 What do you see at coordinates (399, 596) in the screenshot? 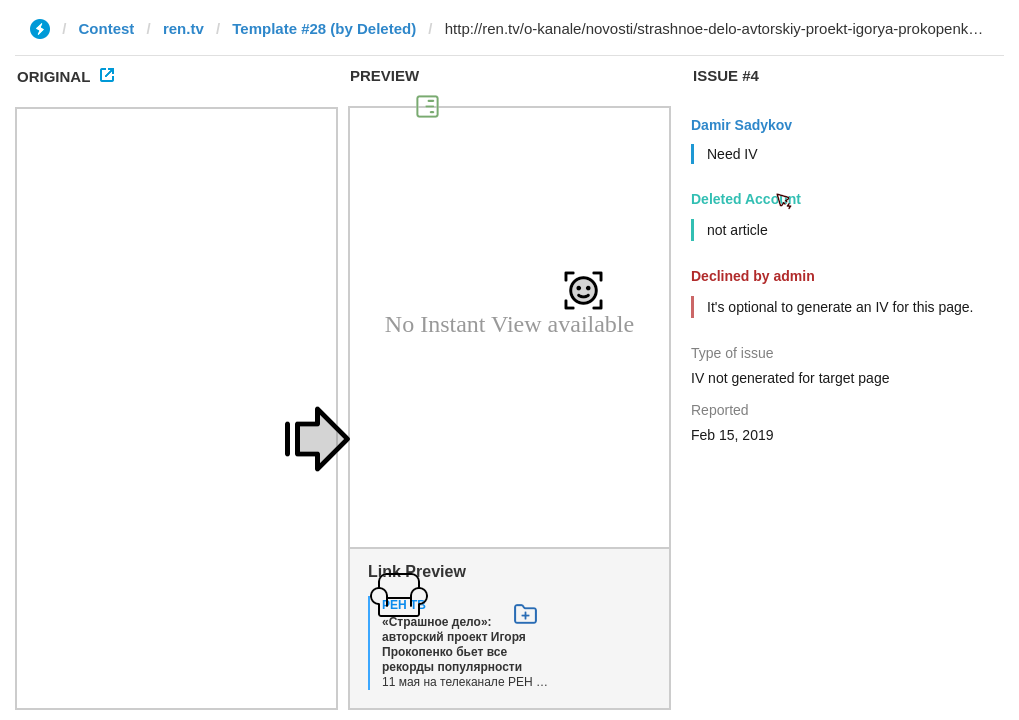
I see `browse furniture or home decor items` at bounding box center [399, 596].